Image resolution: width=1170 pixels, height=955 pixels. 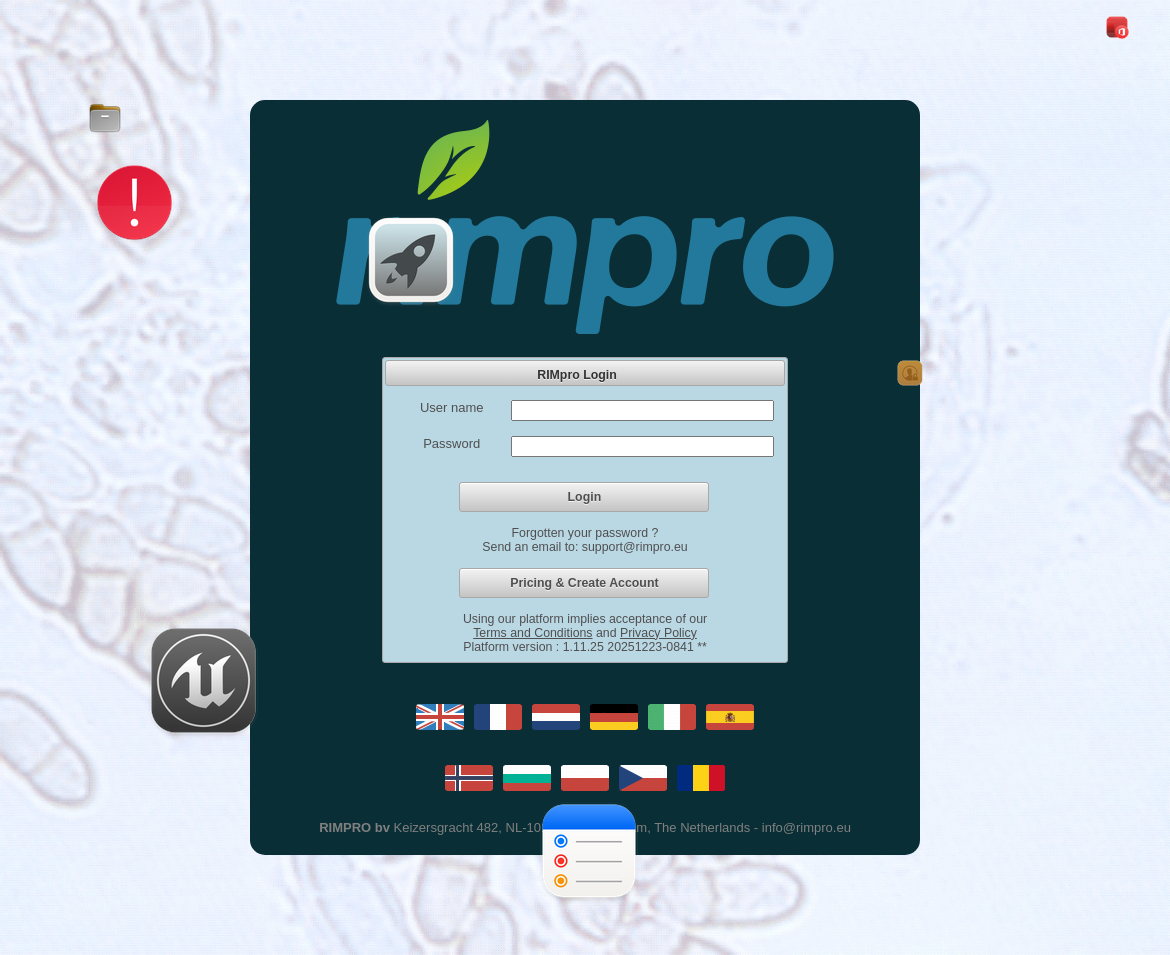 What do you see at coordinates (1117, 27) in the screenshot?
I see `open microsoft office suite` at bounding box center [1117, 27].